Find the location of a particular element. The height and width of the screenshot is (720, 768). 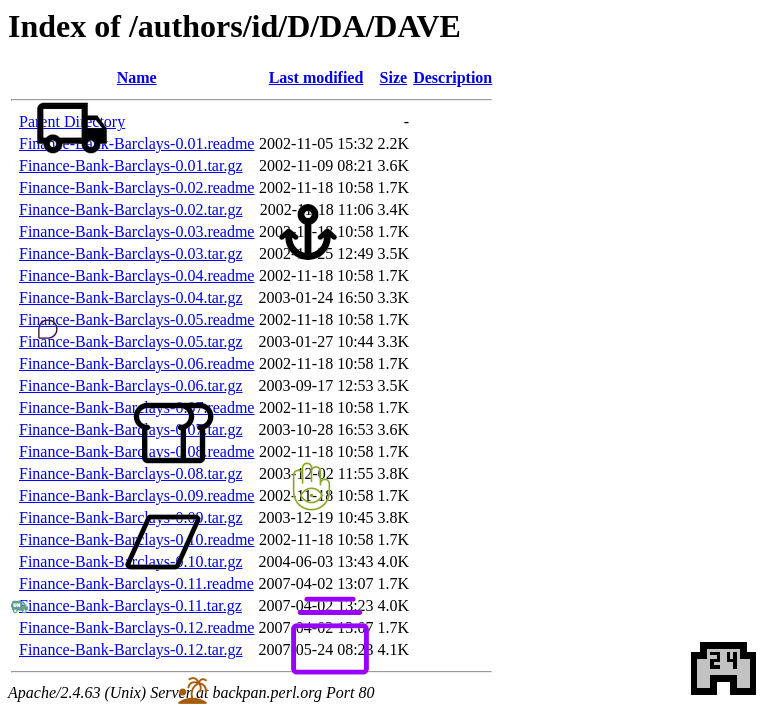

open chat or messaging is located at coordinates (47, 329).